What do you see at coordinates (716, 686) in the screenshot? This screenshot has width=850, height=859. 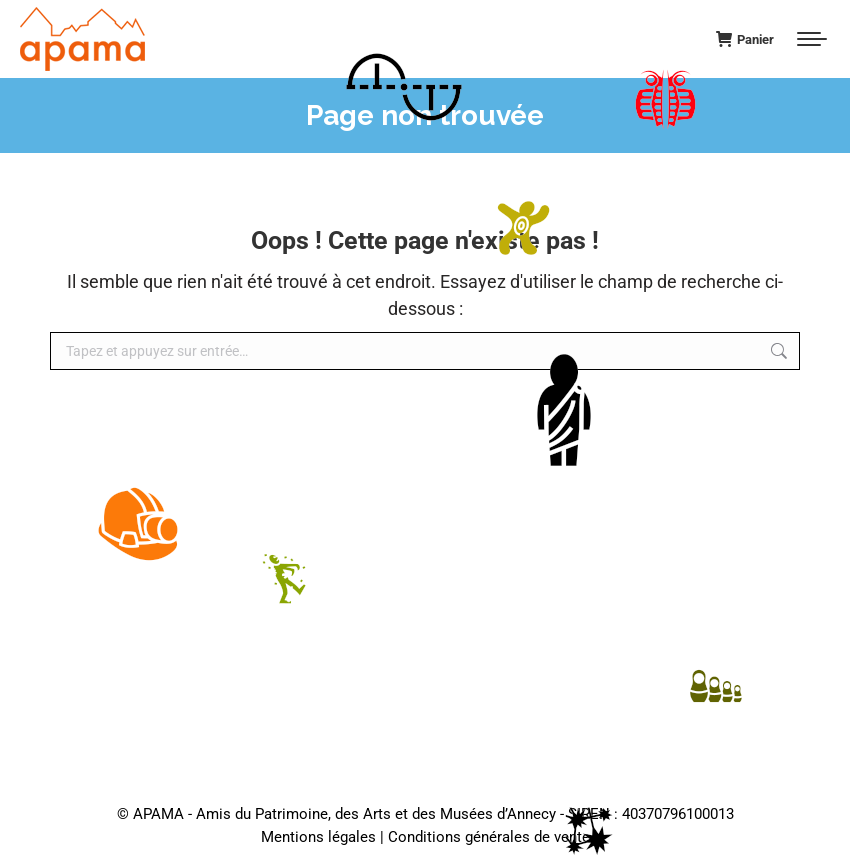 I see `view nested or hierarchical content` at bounding box center [716, 686].